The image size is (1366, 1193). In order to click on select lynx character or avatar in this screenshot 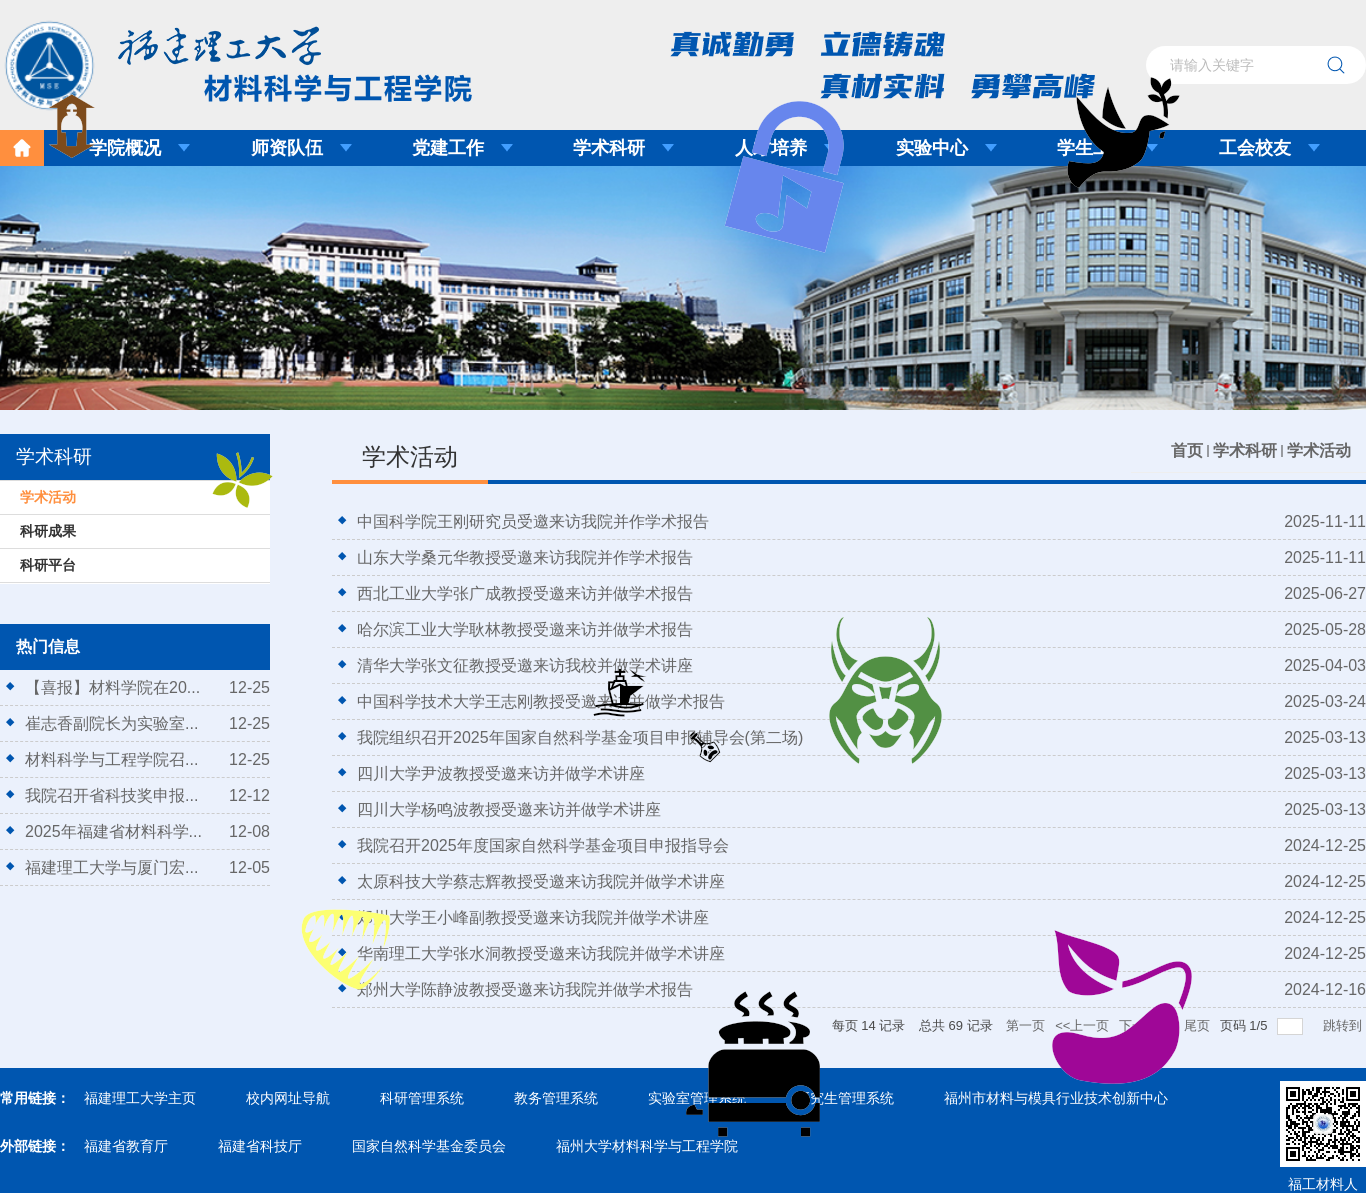, I will do `click(885, 690)`.